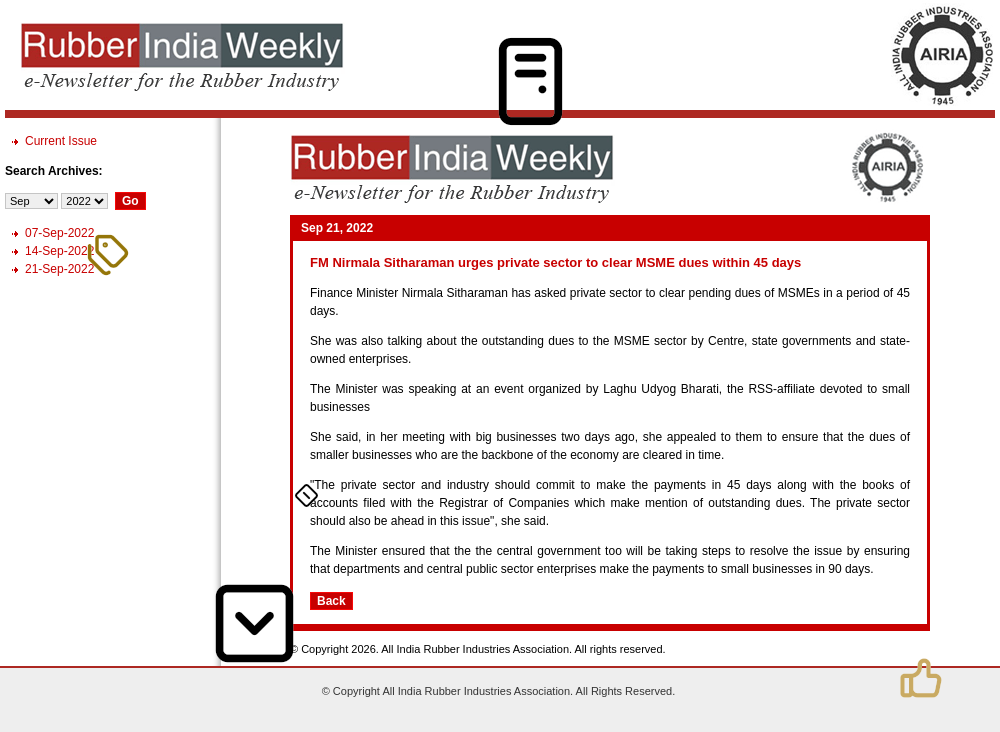 The width and height of the screenshot is (1000, 732). Describe the element at coordinates (306, 495) in the screenshot. I see `indicates a blocked or forbidden action` at that location.